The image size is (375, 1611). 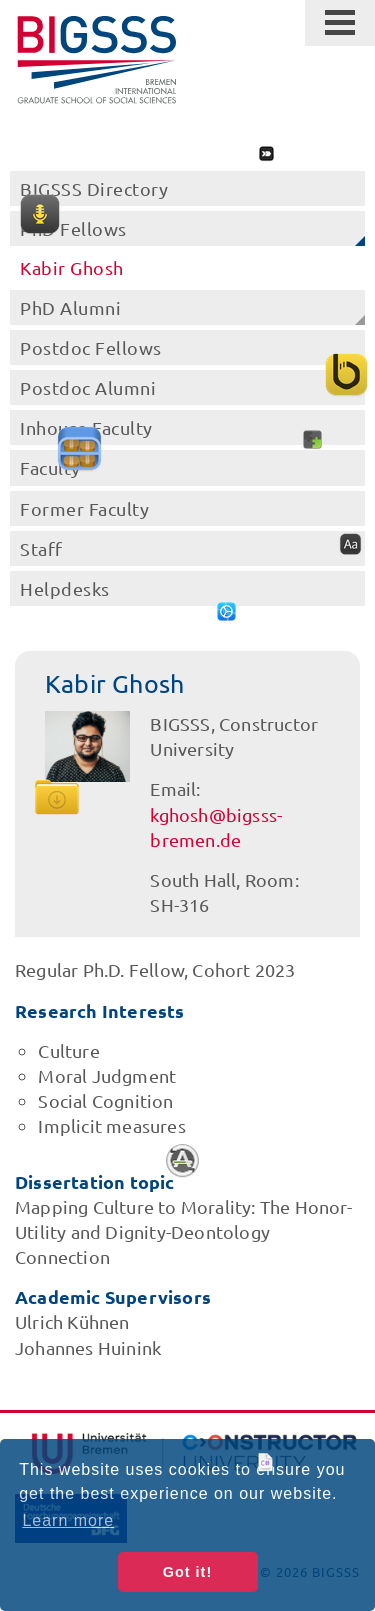 What do you see at coordinates (79, 448) in the screenshot?
I see `open warehouse flatpak manager` at bounding box center [79, 448].